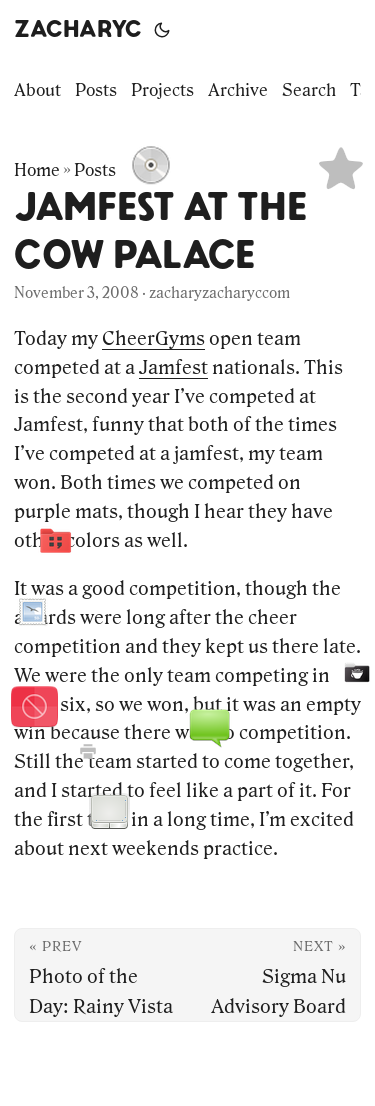  I want to click on touchpad input device settings, so click(109, 813).